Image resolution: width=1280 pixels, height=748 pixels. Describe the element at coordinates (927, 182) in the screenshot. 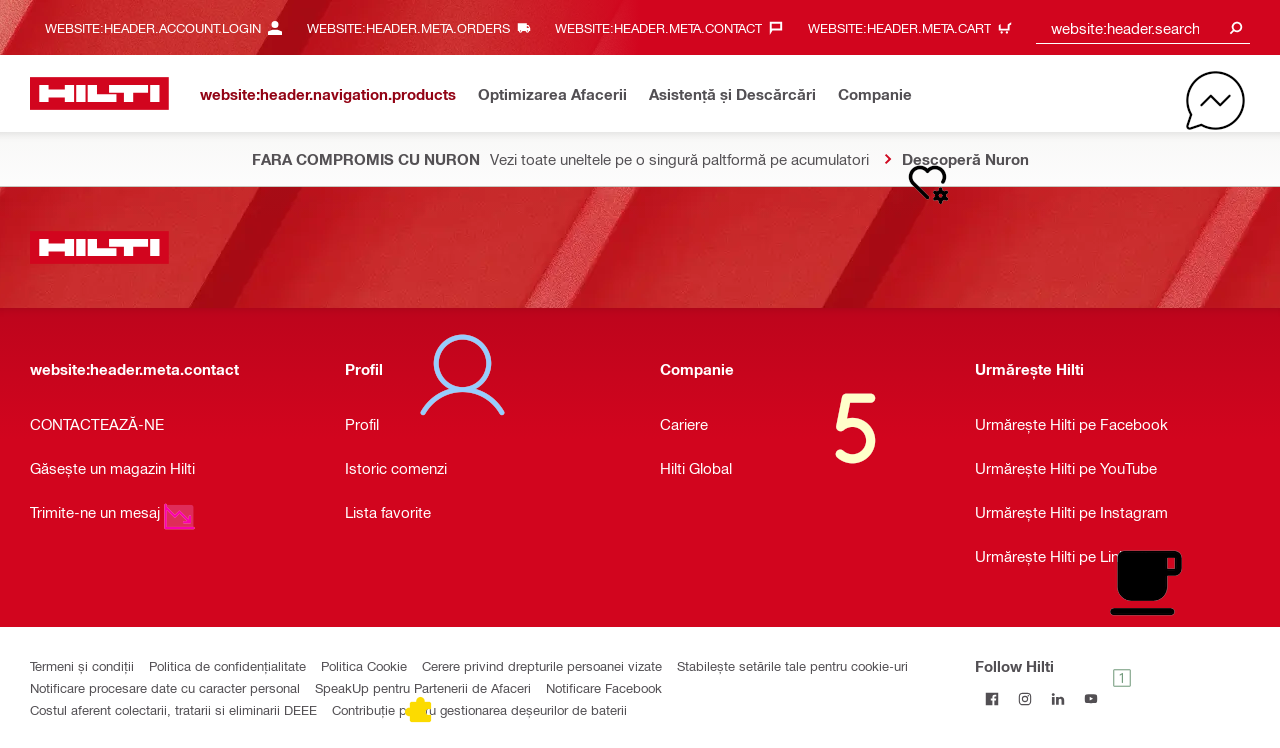

I see `manage favorites settings` at that location.